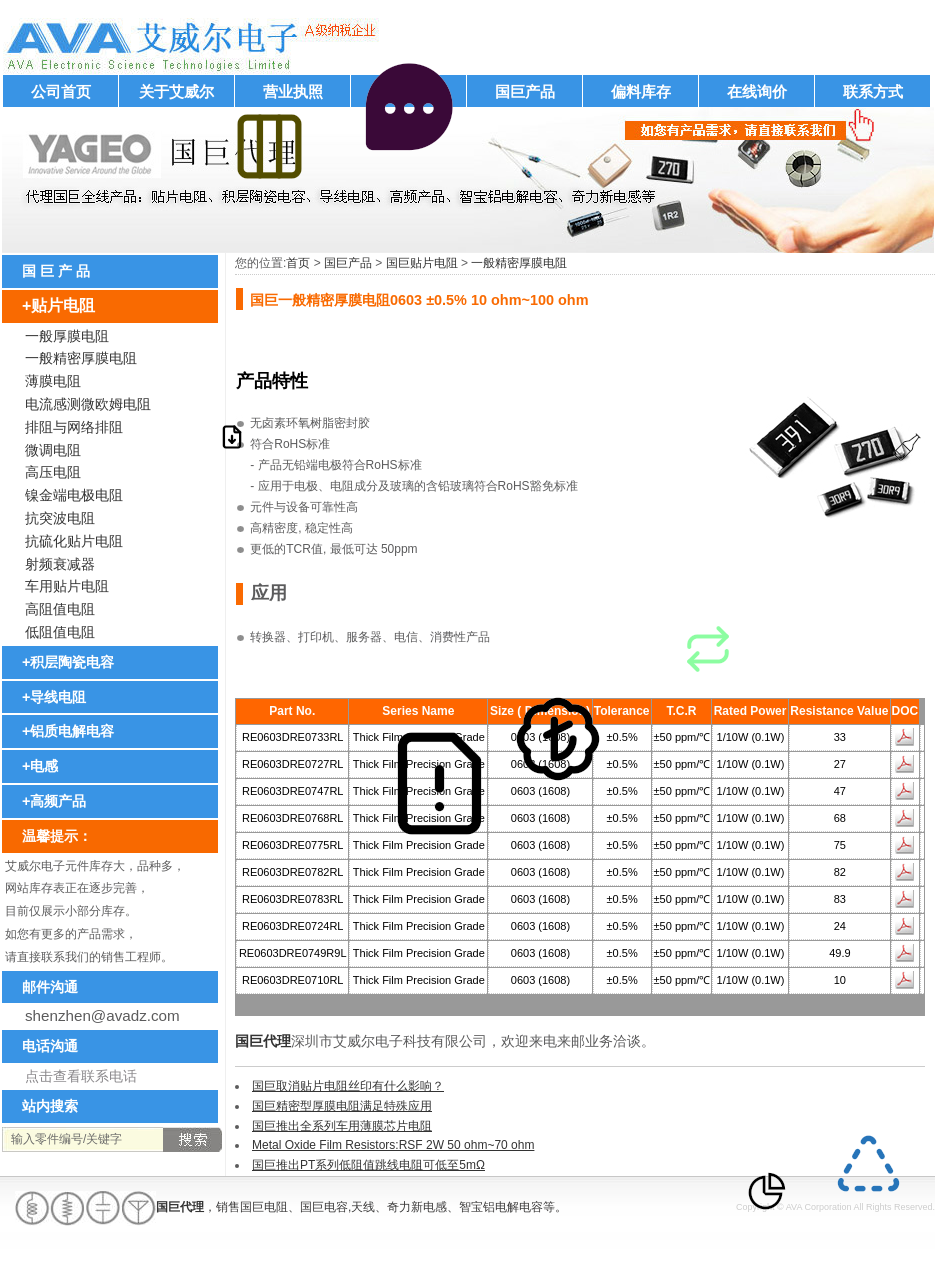 This screenshot has width=935, height=1274. What do you see at coordinates (708, 649) in the screenshot?
I see `enable repeat or loop playback` at bounding box center [708, 649].